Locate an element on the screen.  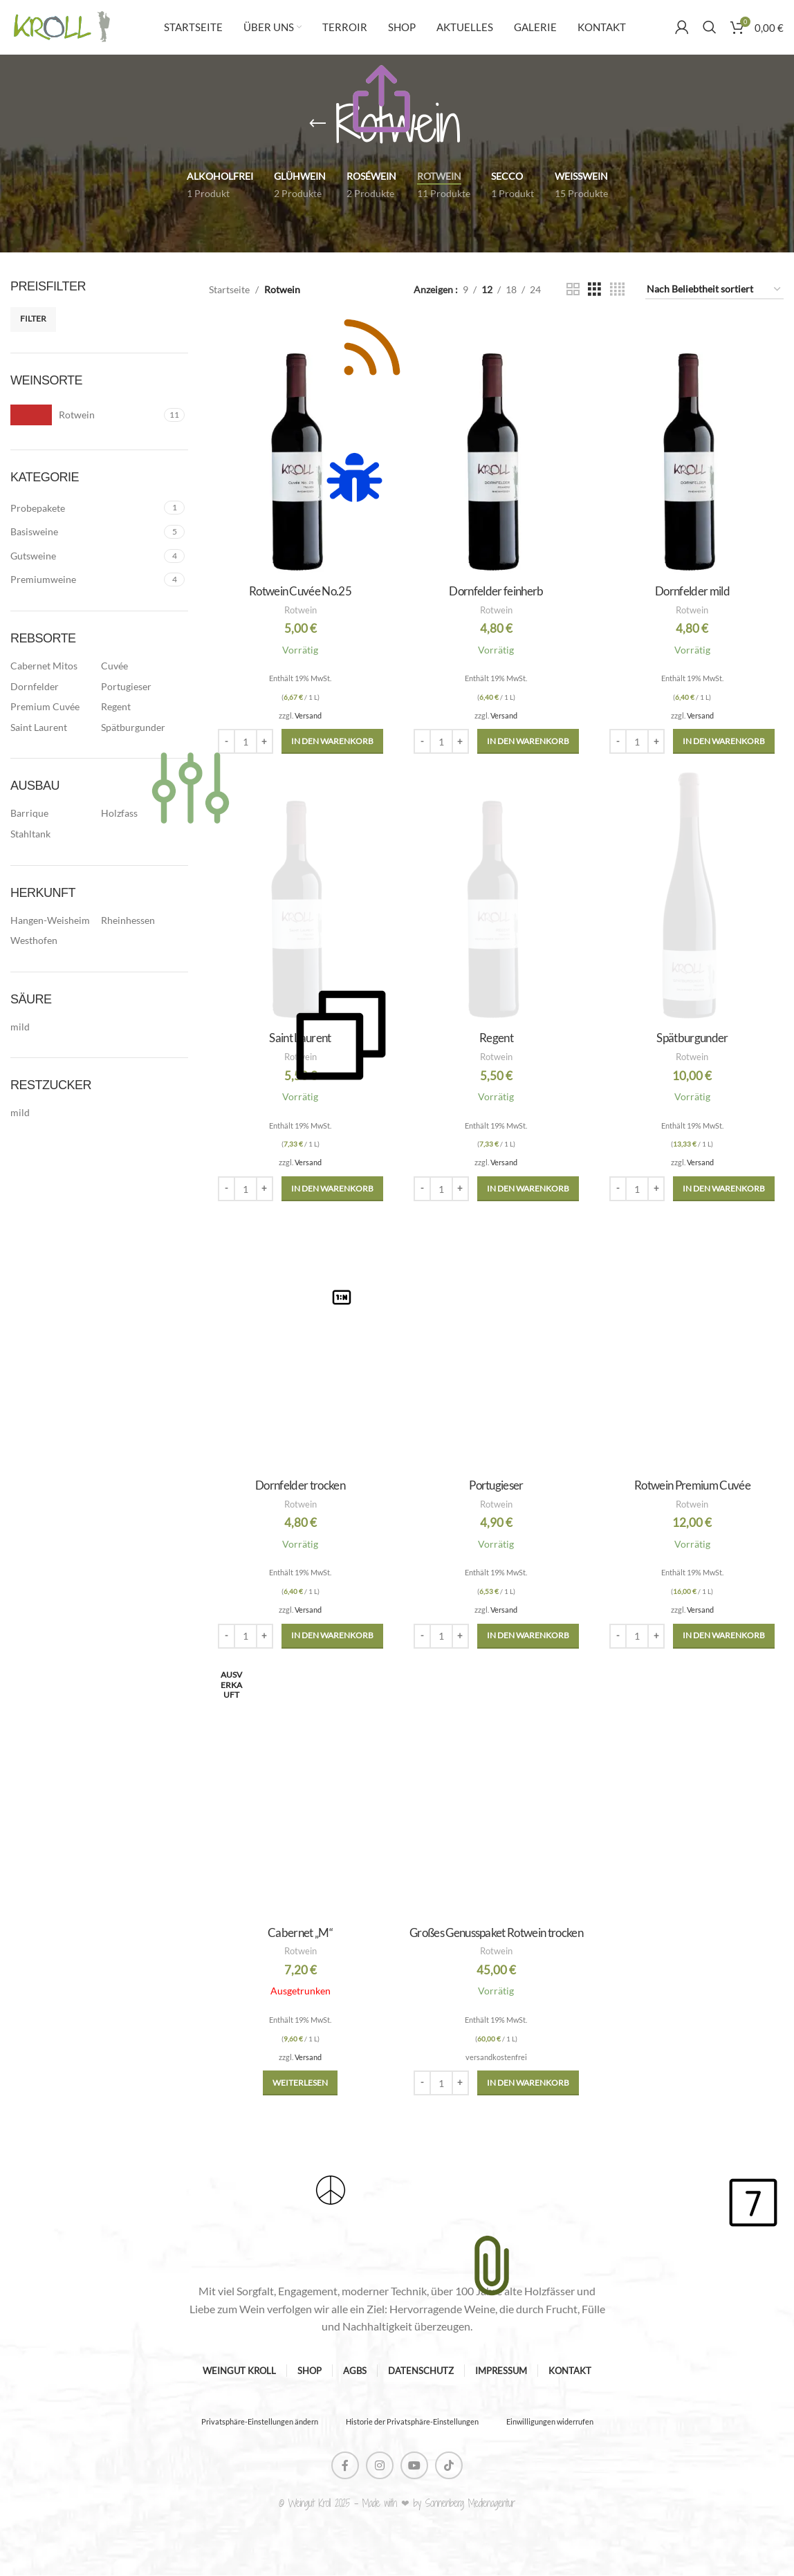
adjust settings or preferences is located at coordinates (190, 788).